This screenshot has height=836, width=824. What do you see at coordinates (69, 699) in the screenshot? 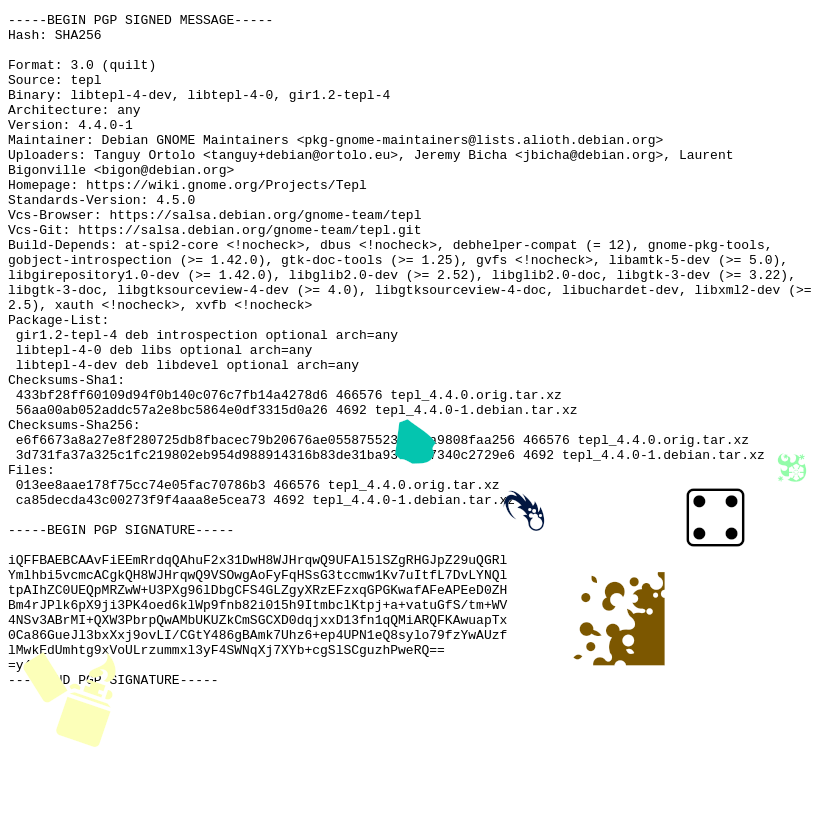
I see `ignite or activate a fire-related feature` at bounding box center [69, 699].